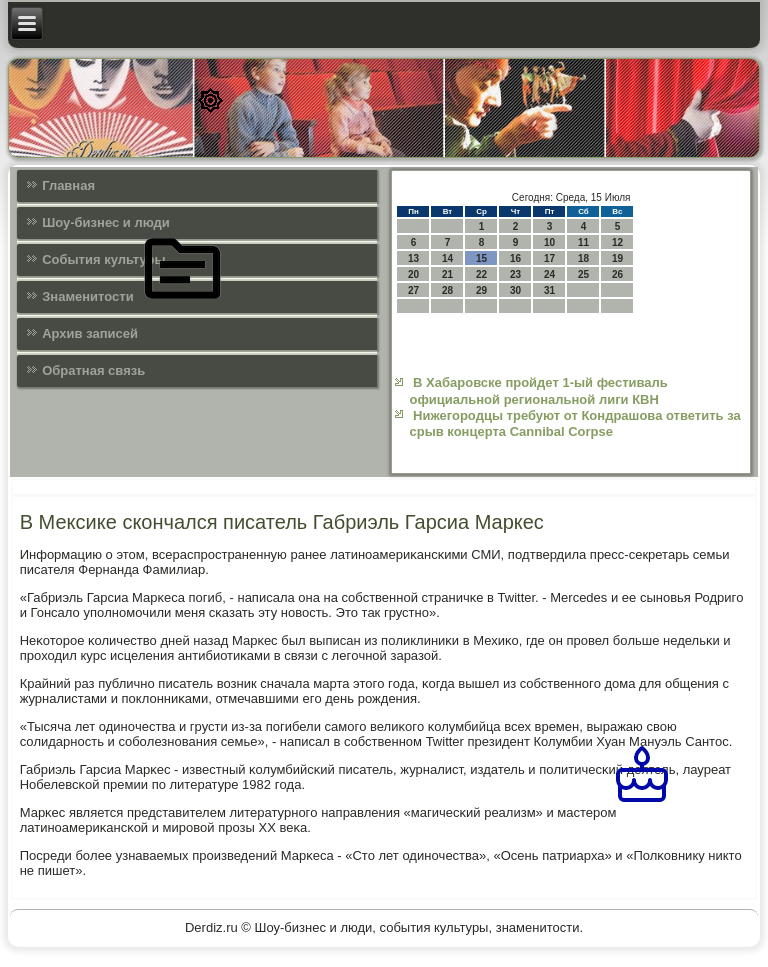  What do you see at coordinates (182, 268) in the screenshot?
I see `access topic folders or categories` at bounding box center [182, 268].